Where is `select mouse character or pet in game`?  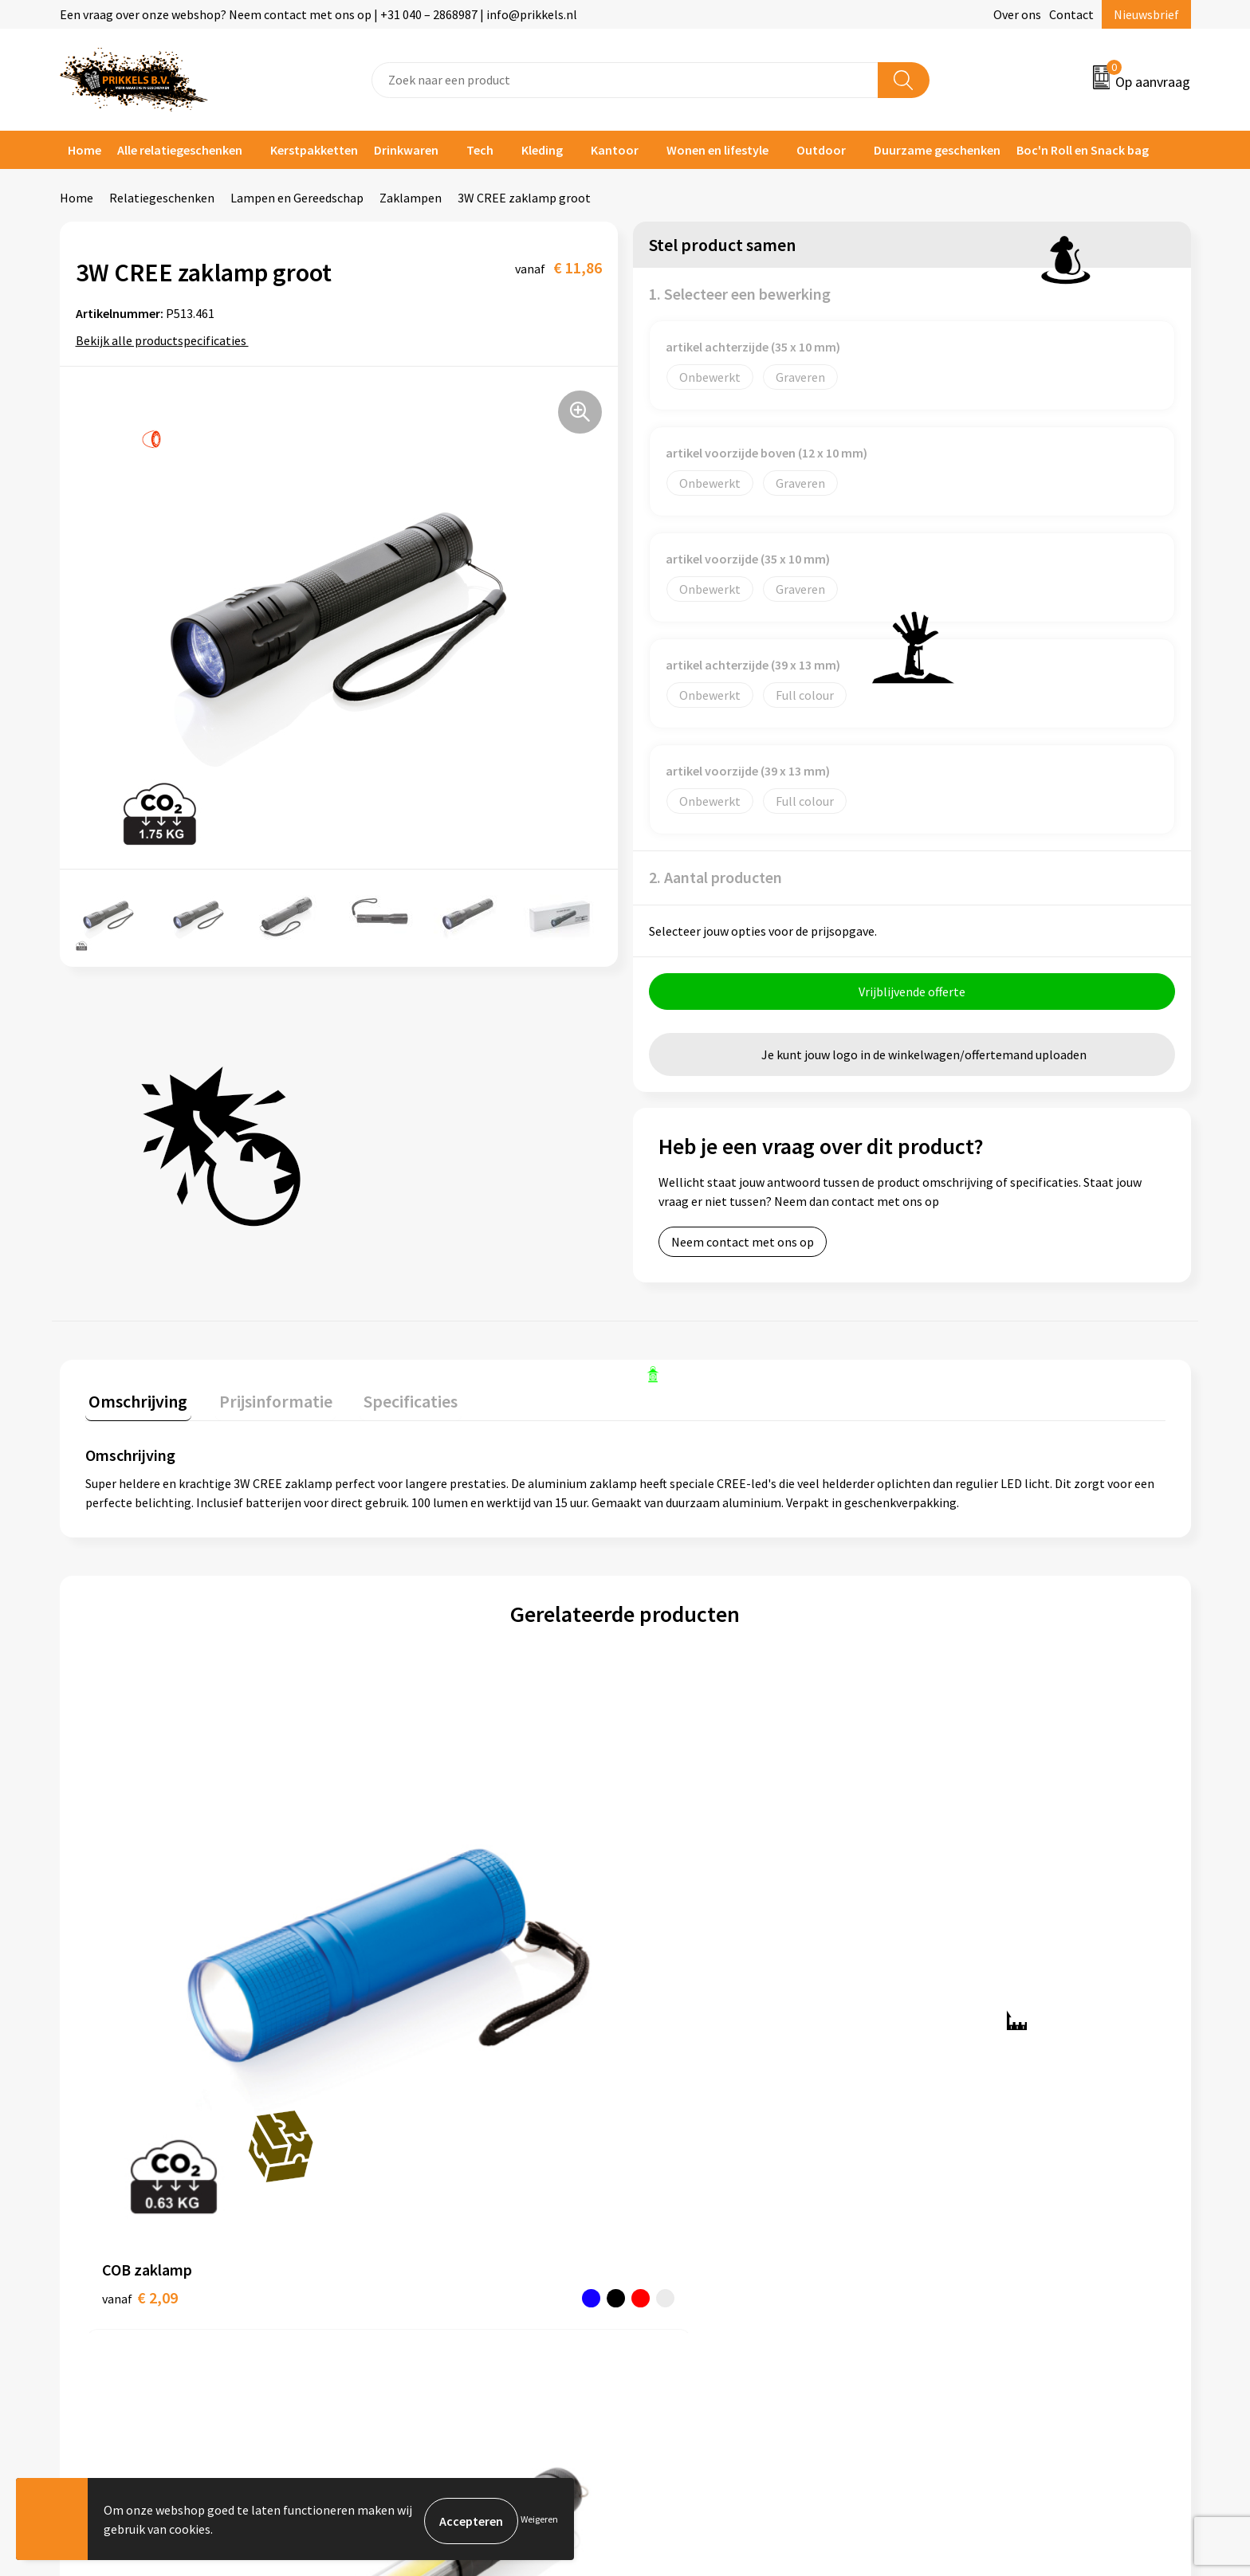
select mouse character or pet in game is located at coordinates (1066, 260).